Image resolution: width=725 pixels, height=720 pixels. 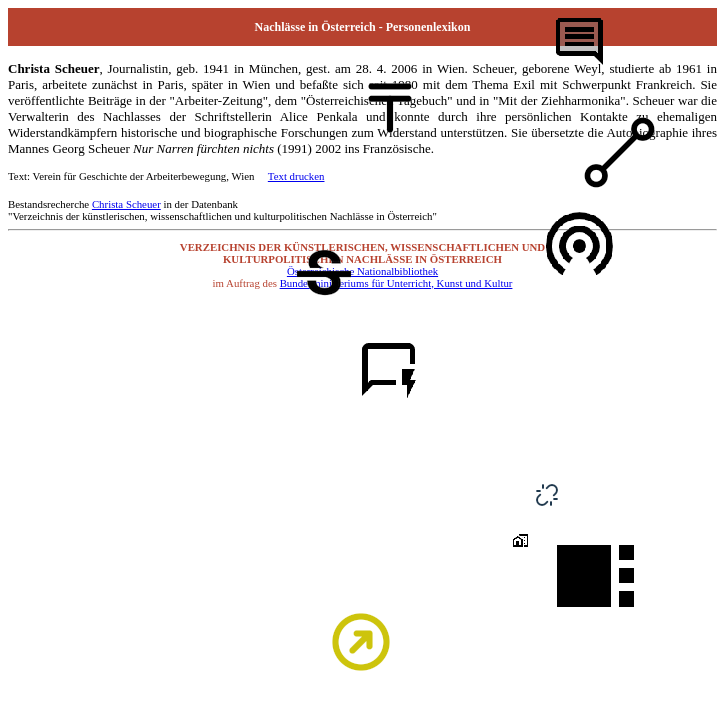 What do you see at coordinates (361, 642) in the screenshot?
I see `open link in new tab or window` at bounding box center [361, 642].